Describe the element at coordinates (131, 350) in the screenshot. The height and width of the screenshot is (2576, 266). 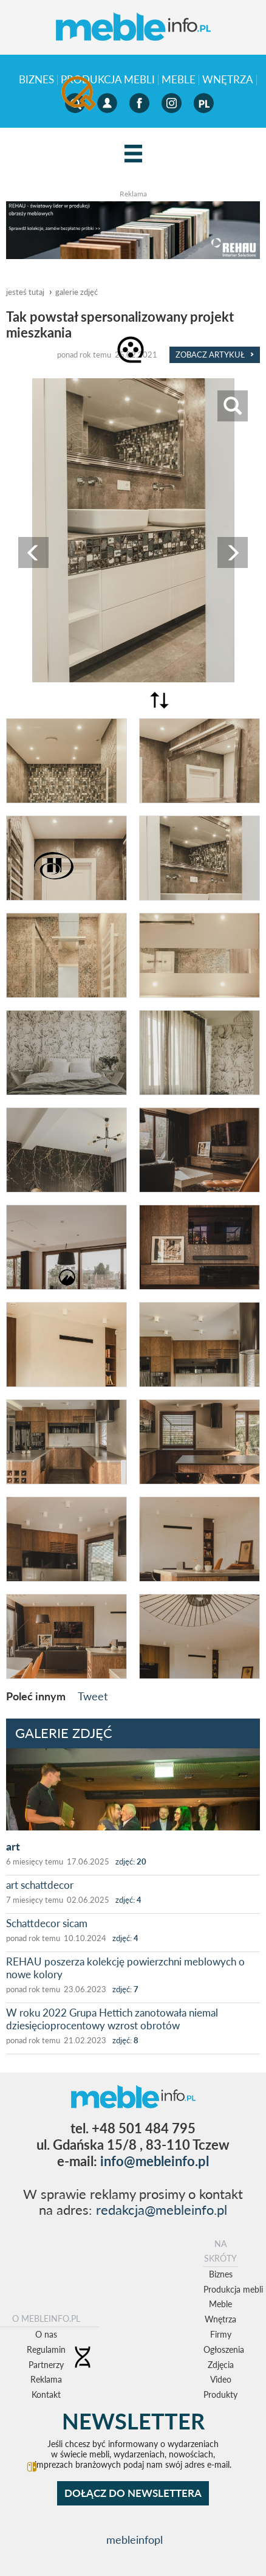
I see `browse movies or video content` at that location.